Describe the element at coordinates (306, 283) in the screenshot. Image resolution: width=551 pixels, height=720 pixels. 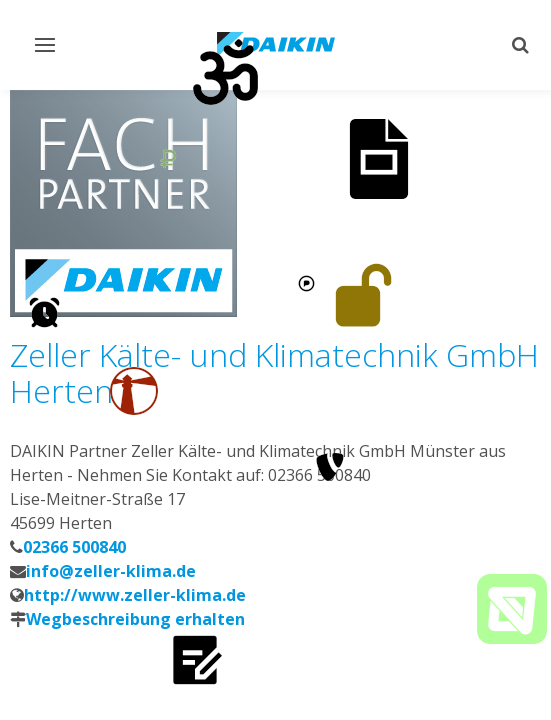
I see `open the pixelfed app` at that location.